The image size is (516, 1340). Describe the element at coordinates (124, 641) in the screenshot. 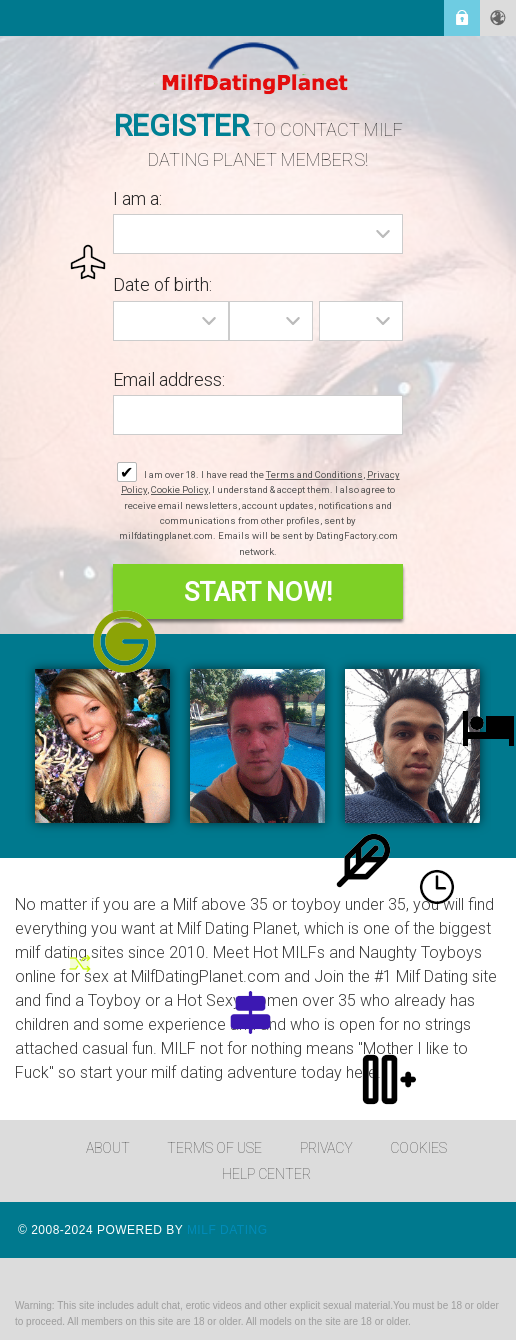

I see `sign in with Google` at that location.